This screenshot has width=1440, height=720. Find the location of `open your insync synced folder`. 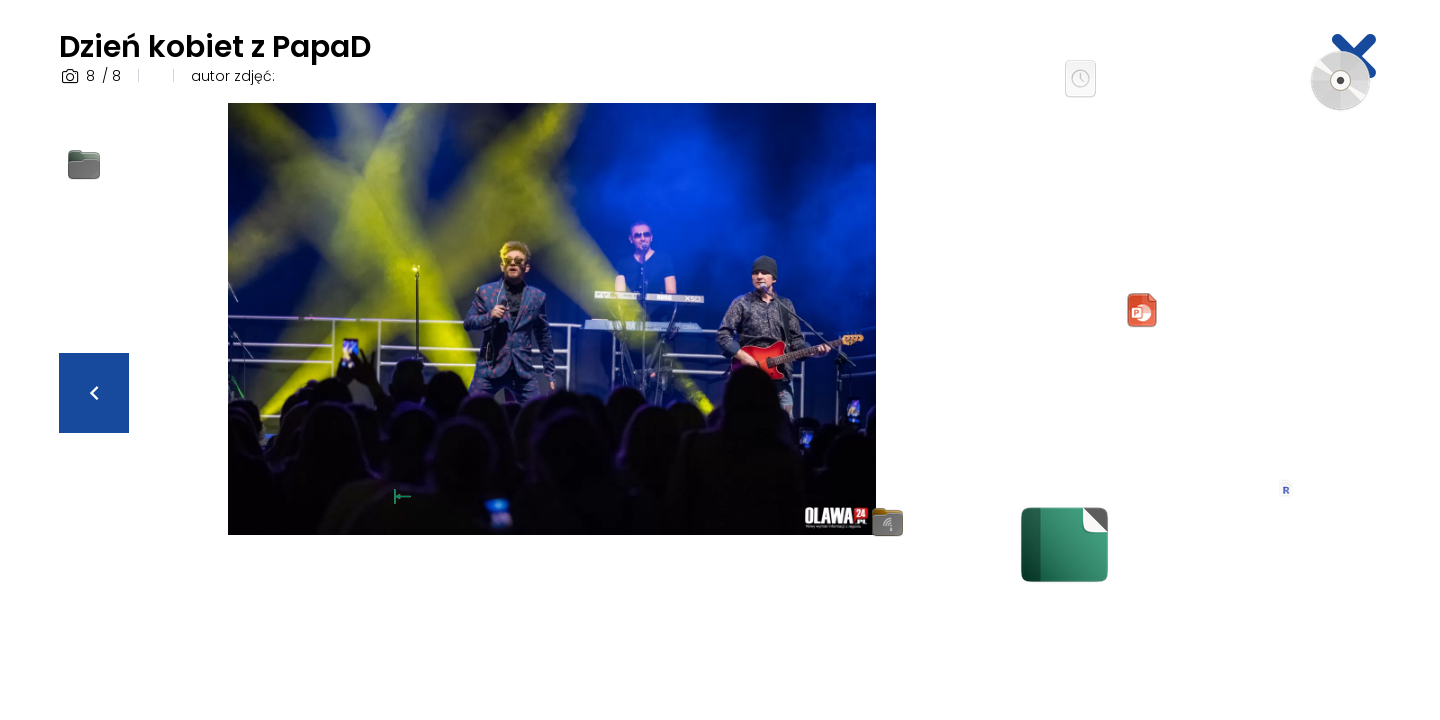

open your insync synced folder is located at coordinates (887, 521).